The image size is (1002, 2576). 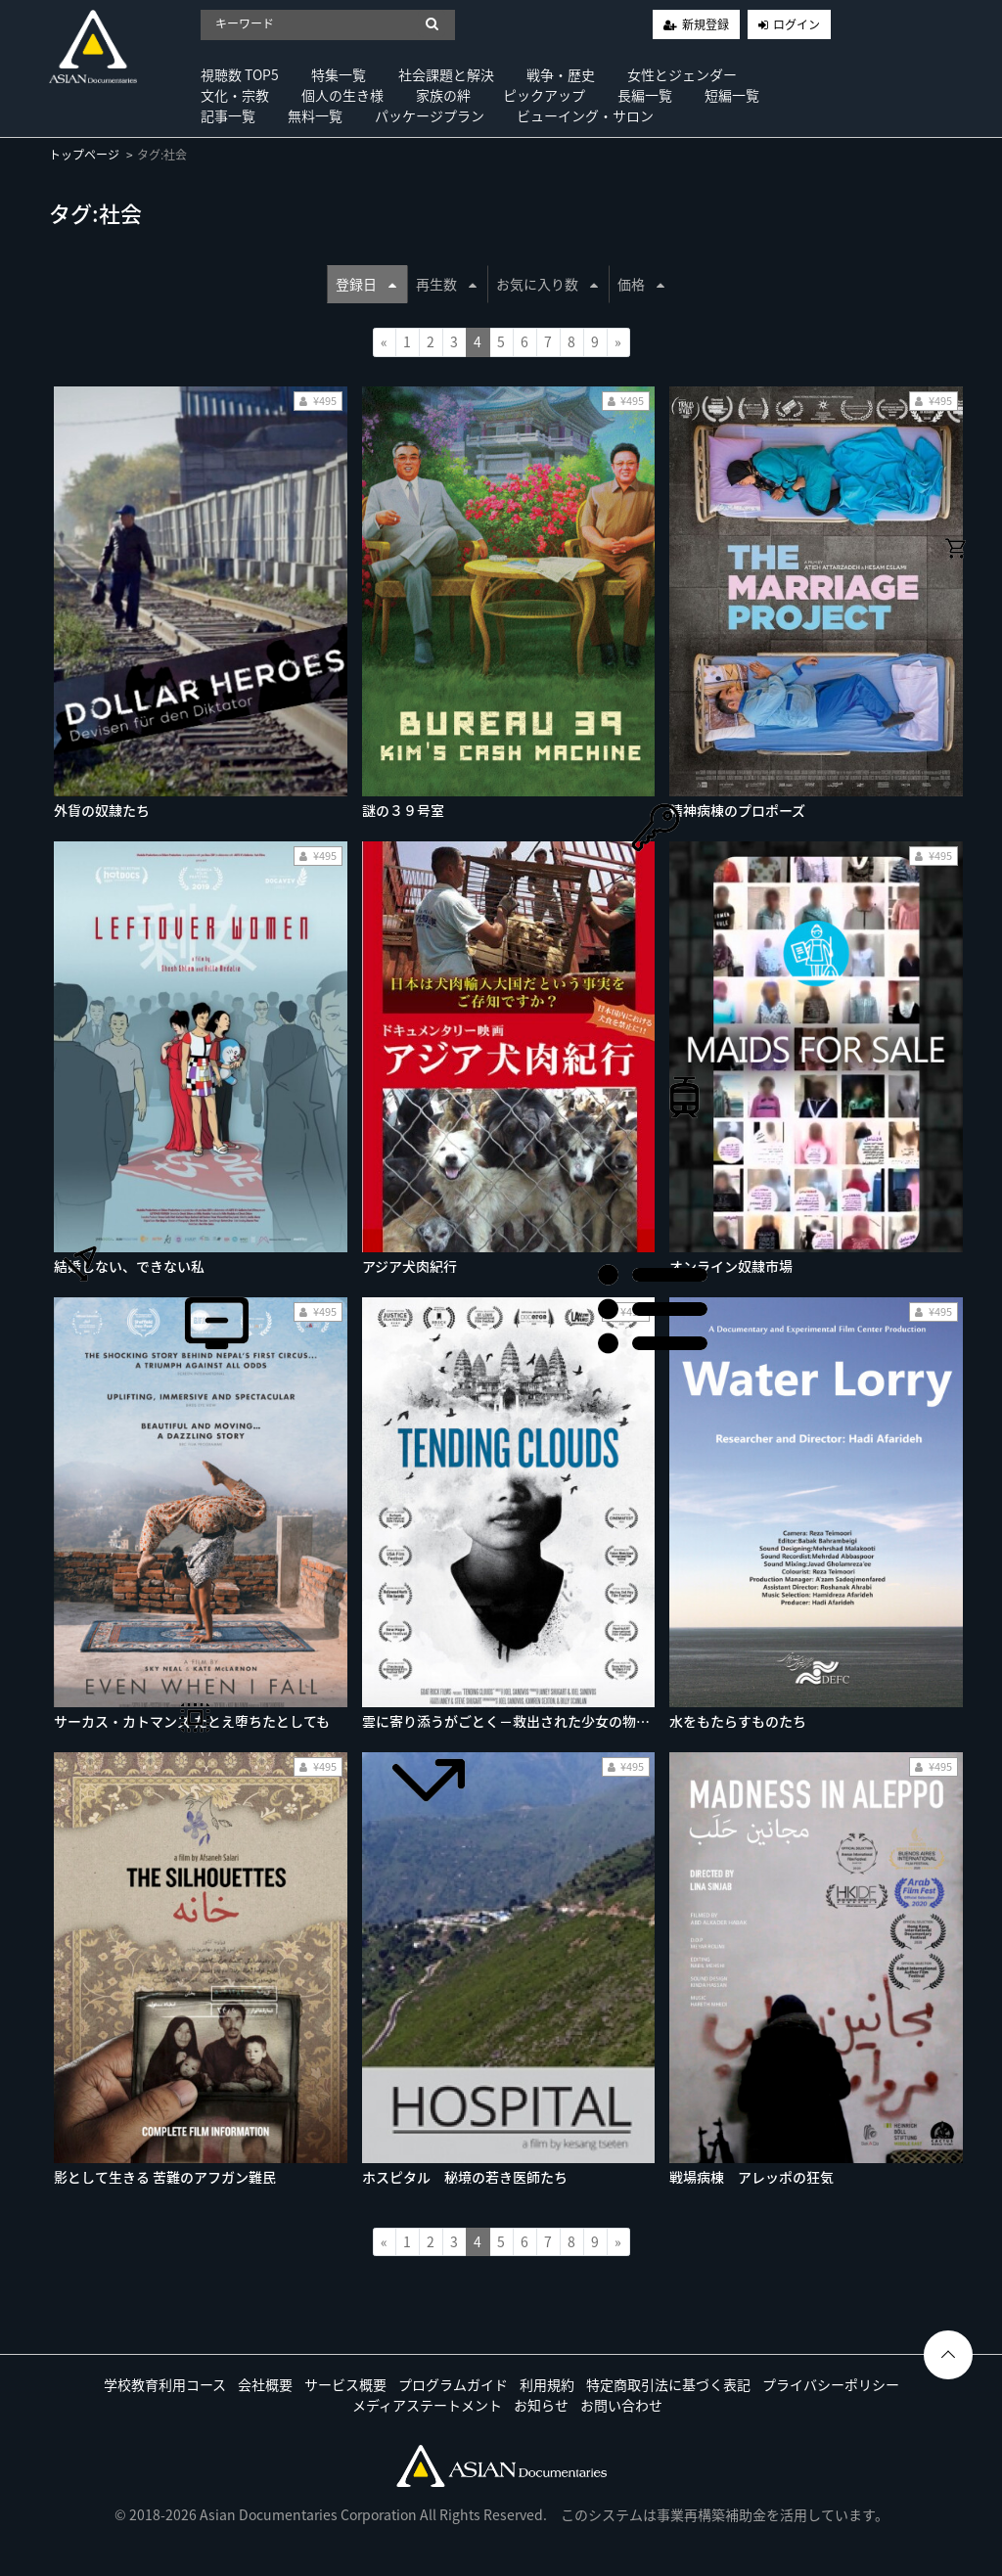 I want to click on reply to a message or forward content, so click(x=429, y=1778).